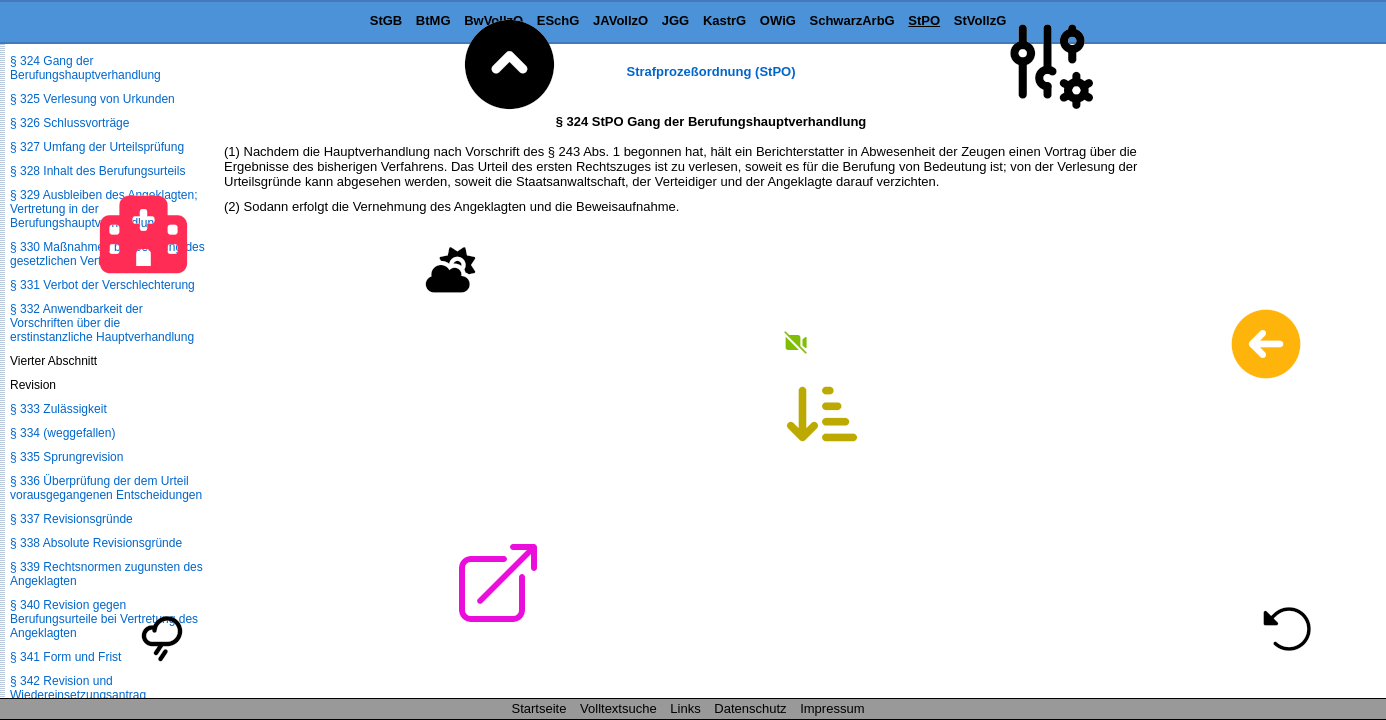 This screenshot has height=720, width=1386. What do you see at coordinates (509, 64) in the screenshot?
I see `scroll to top of page` at bounding box center [509, 64].